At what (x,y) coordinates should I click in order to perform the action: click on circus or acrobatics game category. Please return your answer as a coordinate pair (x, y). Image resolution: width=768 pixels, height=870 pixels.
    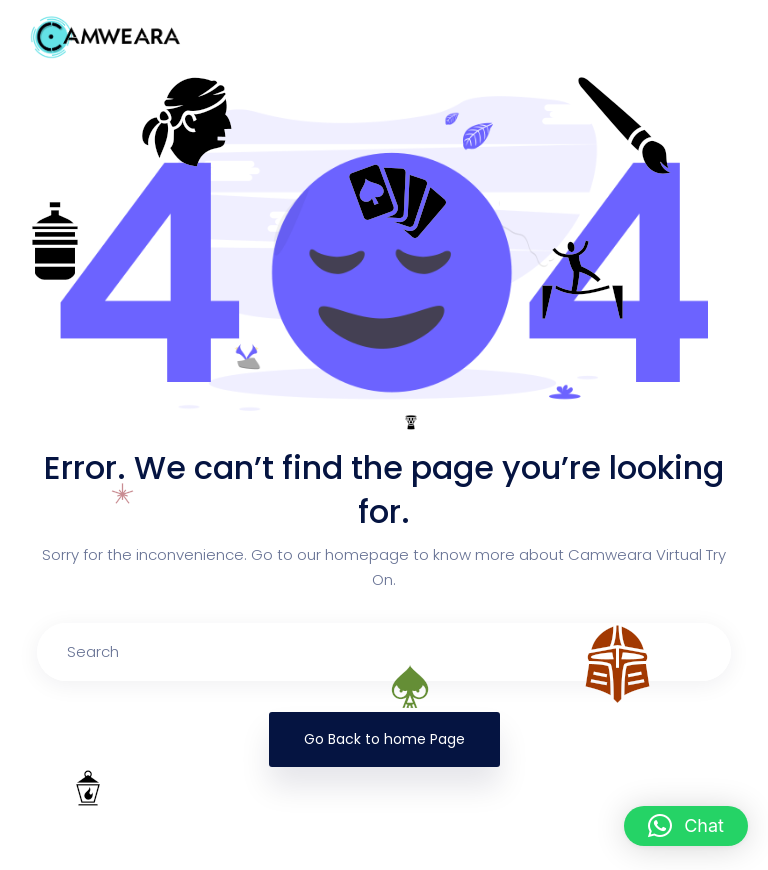
    Looking at the image, I should click on (582, 278).